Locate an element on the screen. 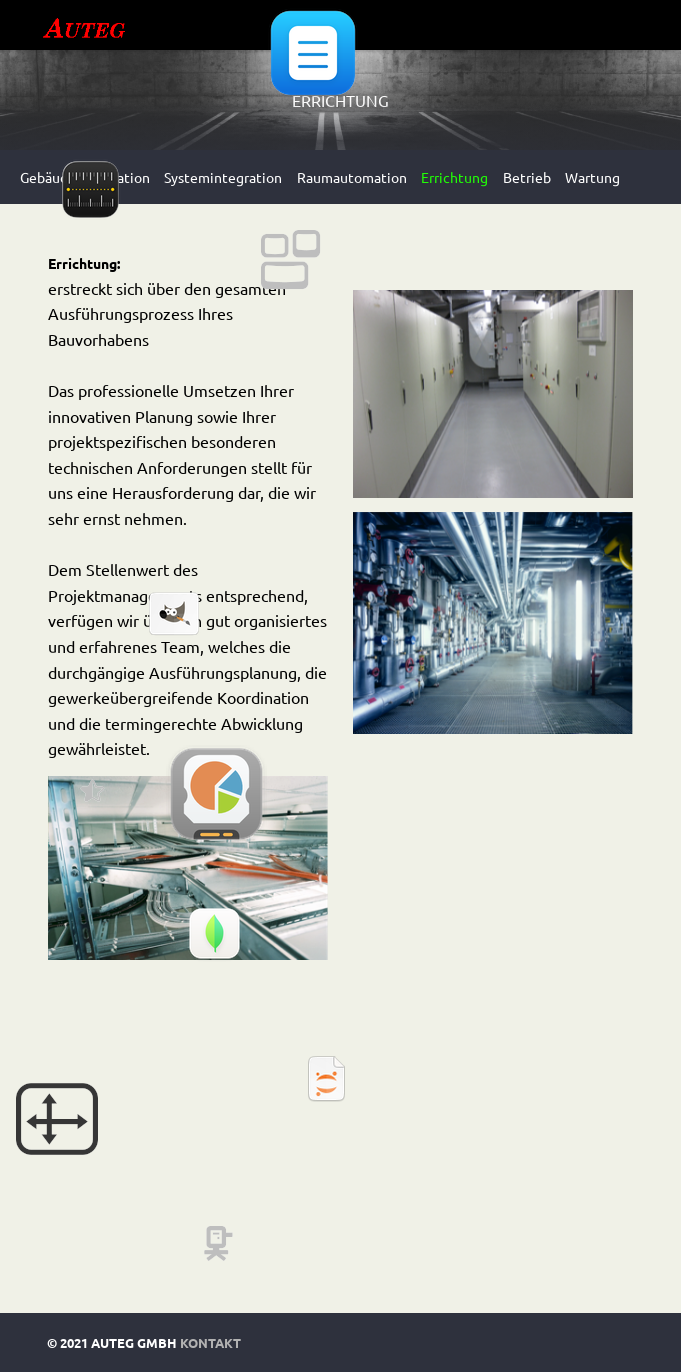  configure network proxy settings is located at coordinates (219, 1243).